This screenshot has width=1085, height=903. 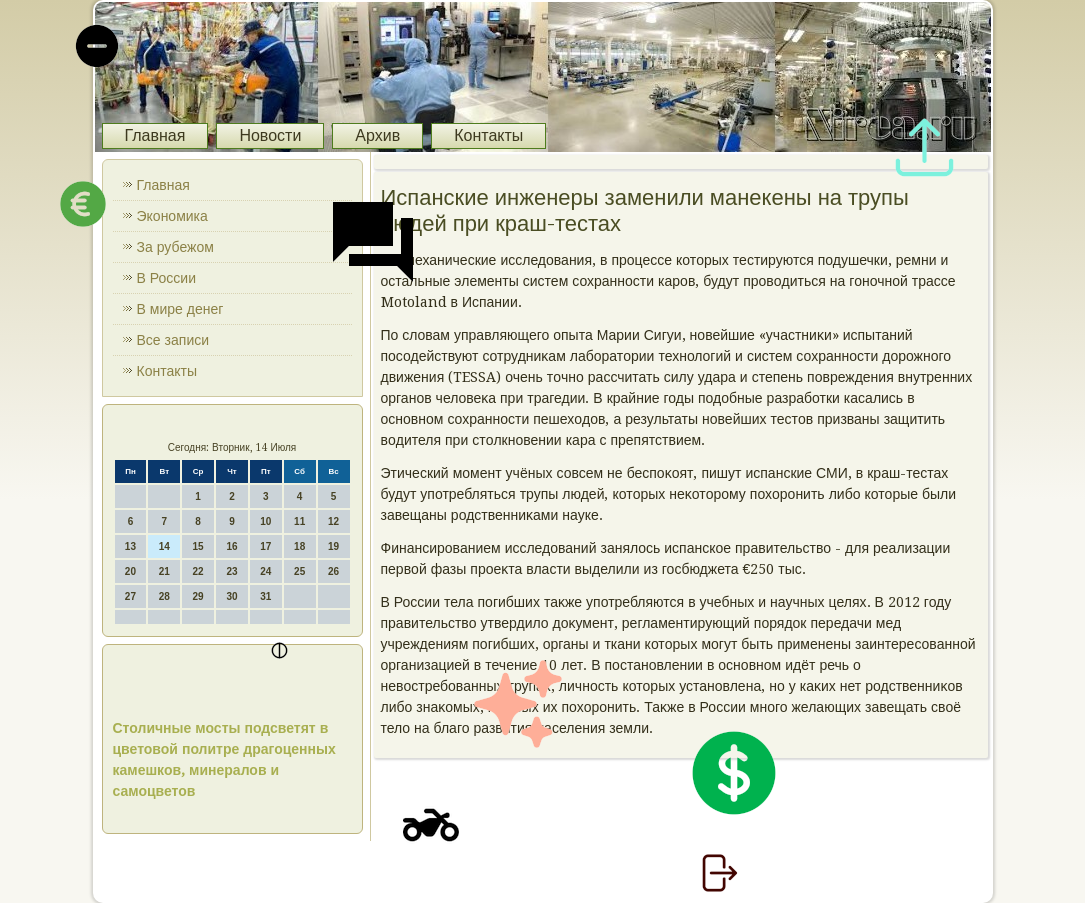 What do you see at coordinates (734, 773) in the screenshot?
I see `view account balance or financial information` at bounding box center [734, 773].